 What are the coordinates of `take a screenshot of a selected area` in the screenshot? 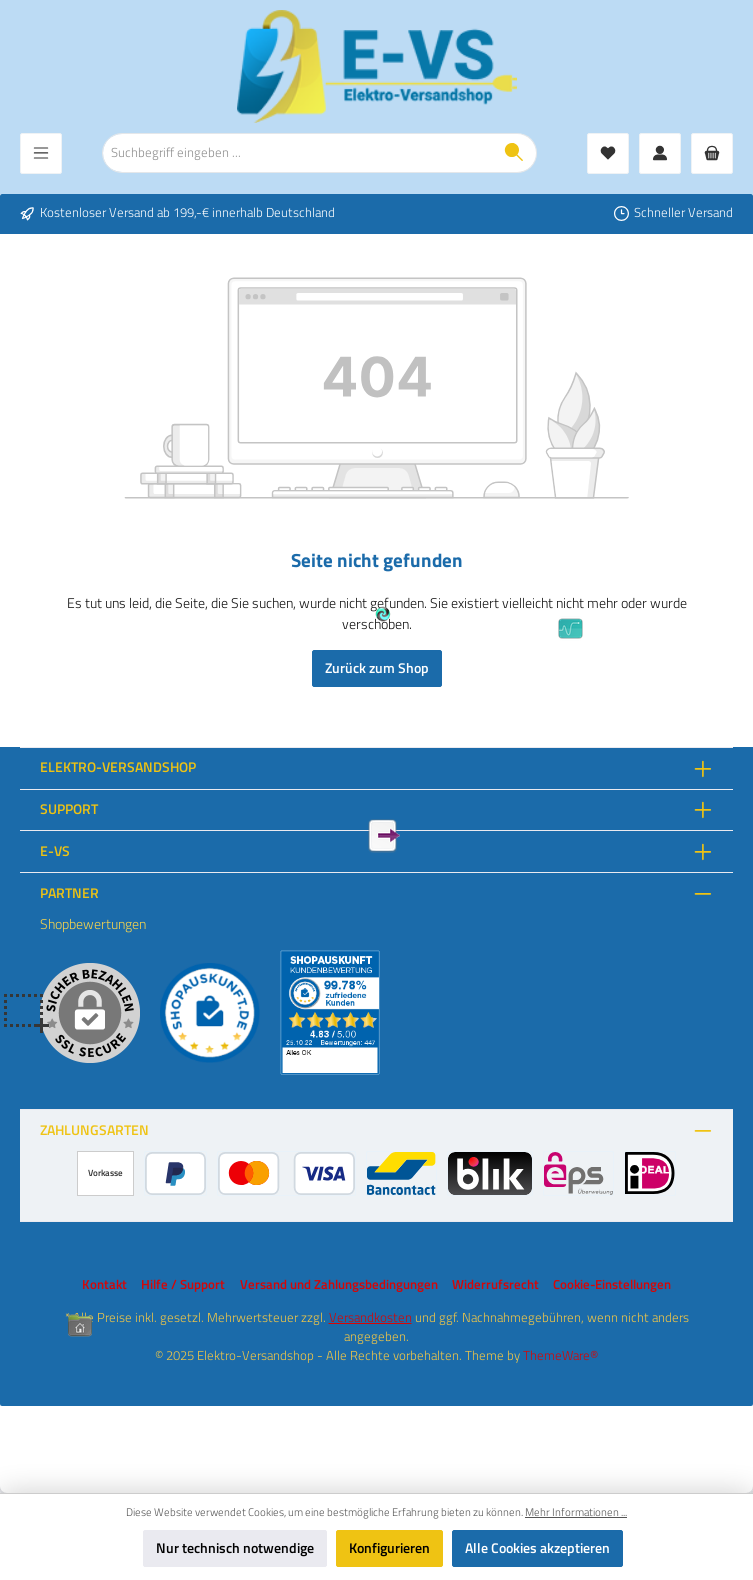 It's located at (25, 1012).